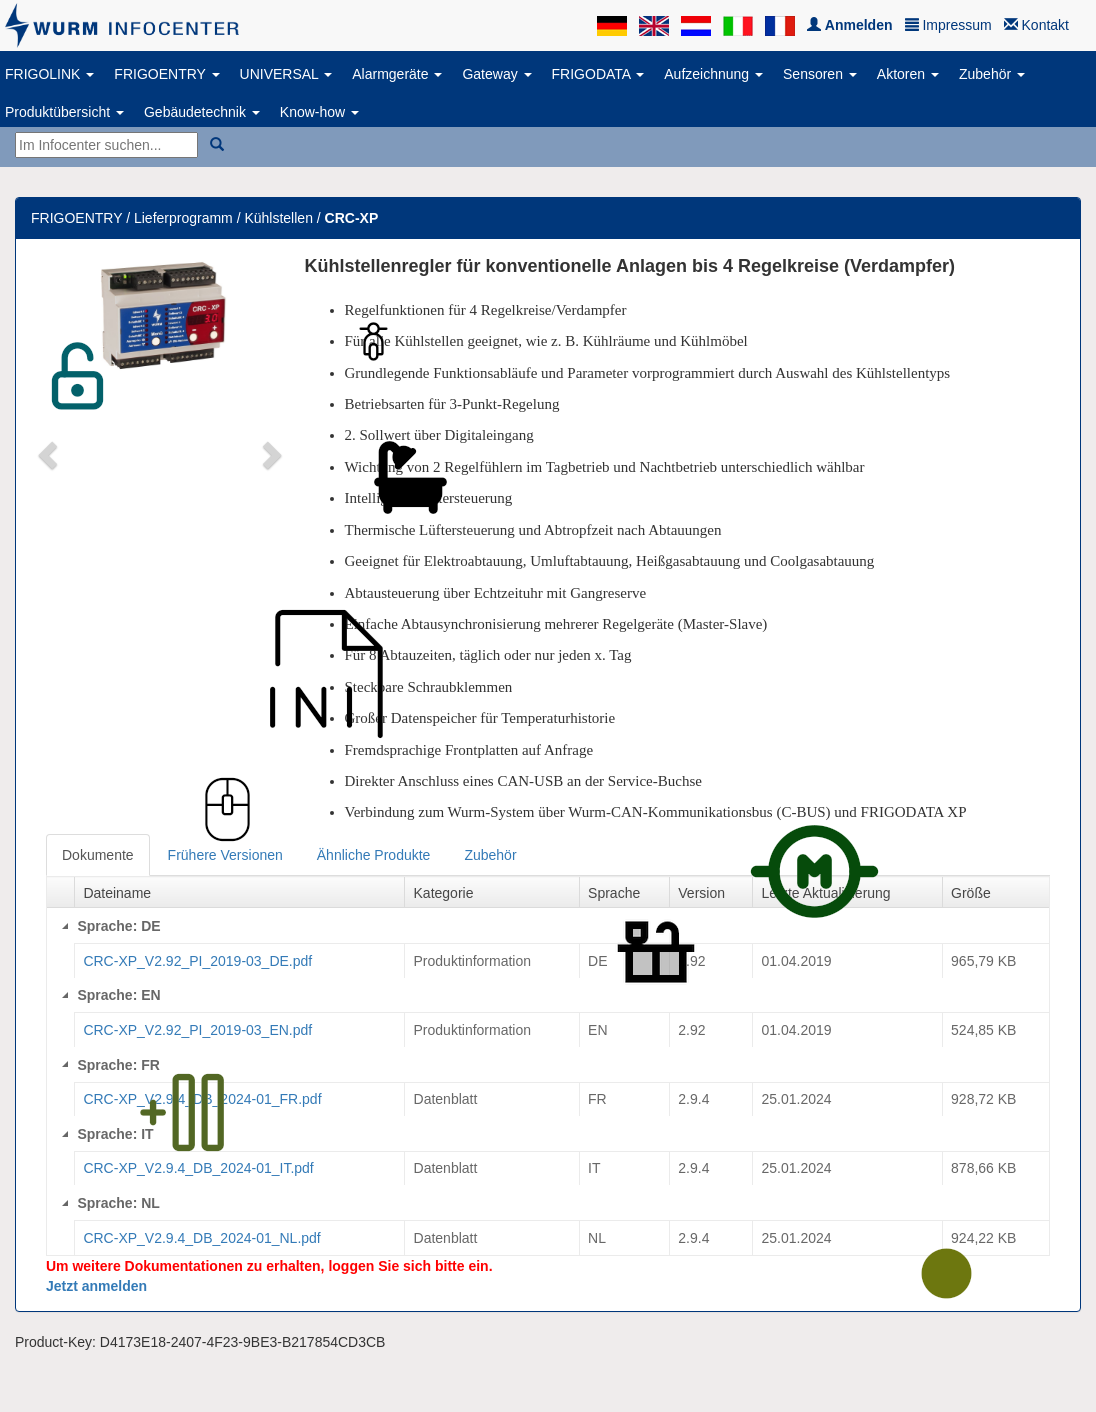 The width and height of the screenshot is (1096, 1412). I want to click on start recording audio or video, so click(946, 1273).